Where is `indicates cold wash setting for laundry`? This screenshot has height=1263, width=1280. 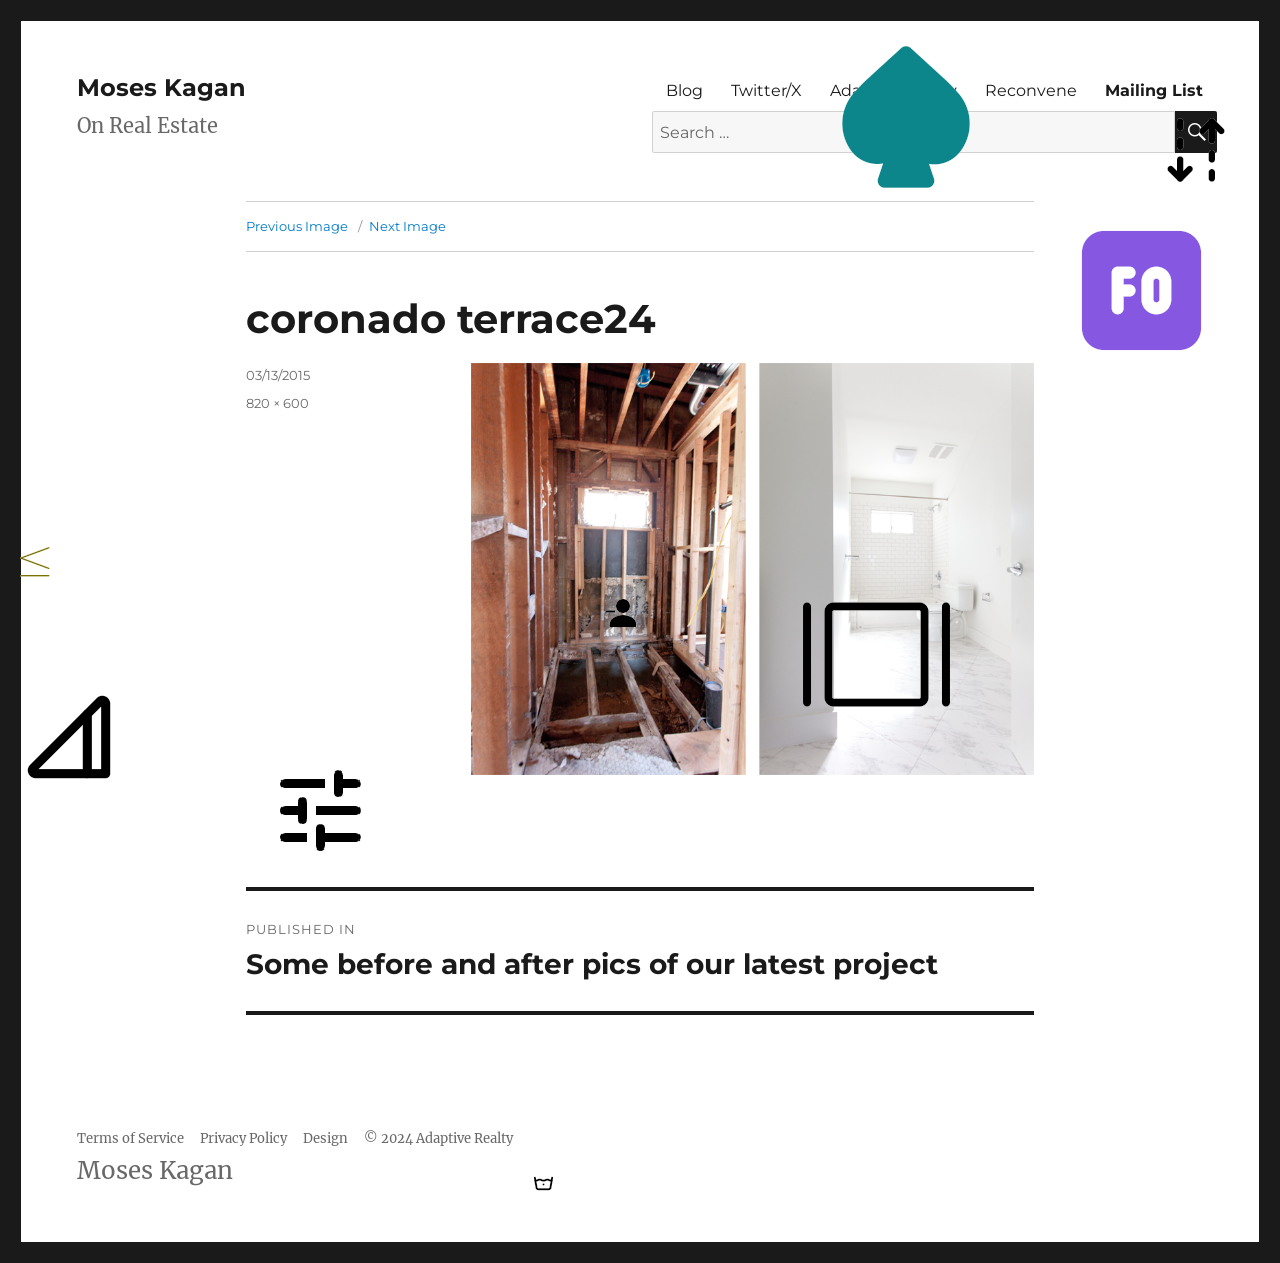
indicates cold wash setting for laundry is located at coordinates (543, 1183).